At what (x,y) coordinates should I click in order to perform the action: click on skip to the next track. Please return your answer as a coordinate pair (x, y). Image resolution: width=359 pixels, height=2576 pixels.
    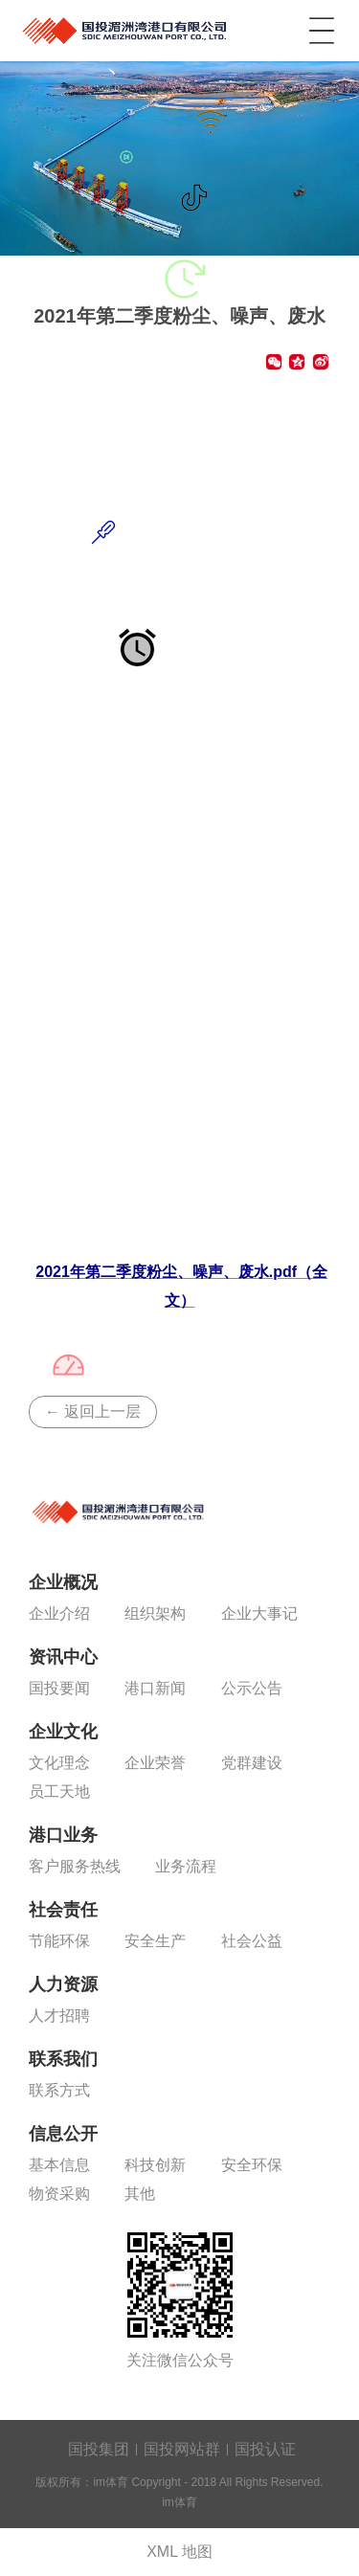
    Looking at the image, I should click on (126, 157).